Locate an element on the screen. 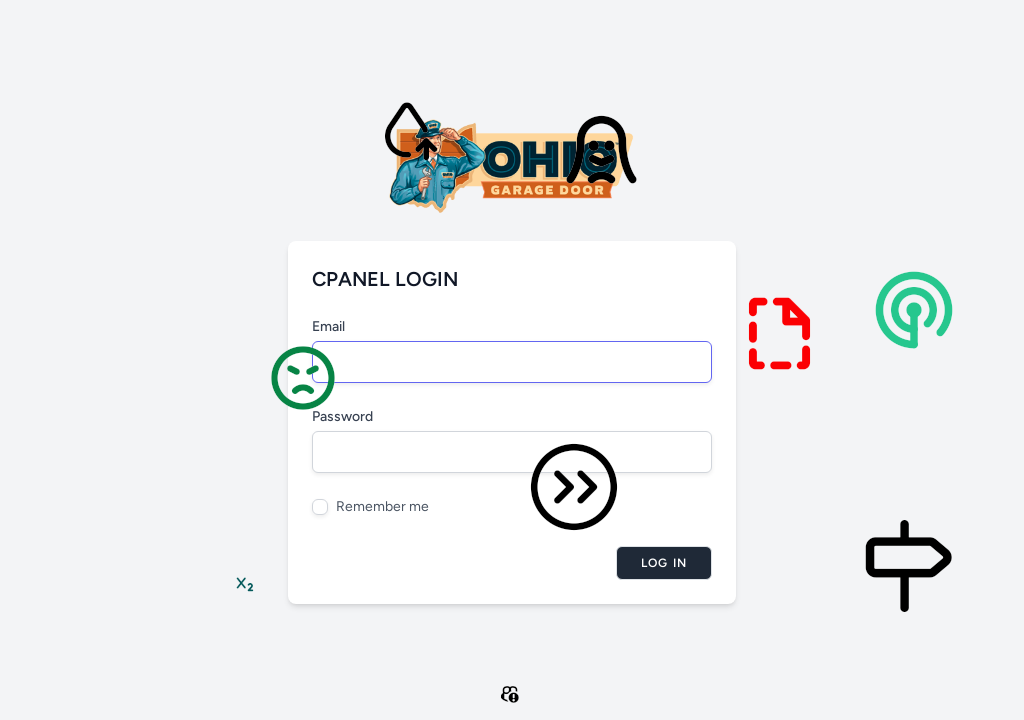  select angry reaction or emoji is located at coordinates (303, 378).